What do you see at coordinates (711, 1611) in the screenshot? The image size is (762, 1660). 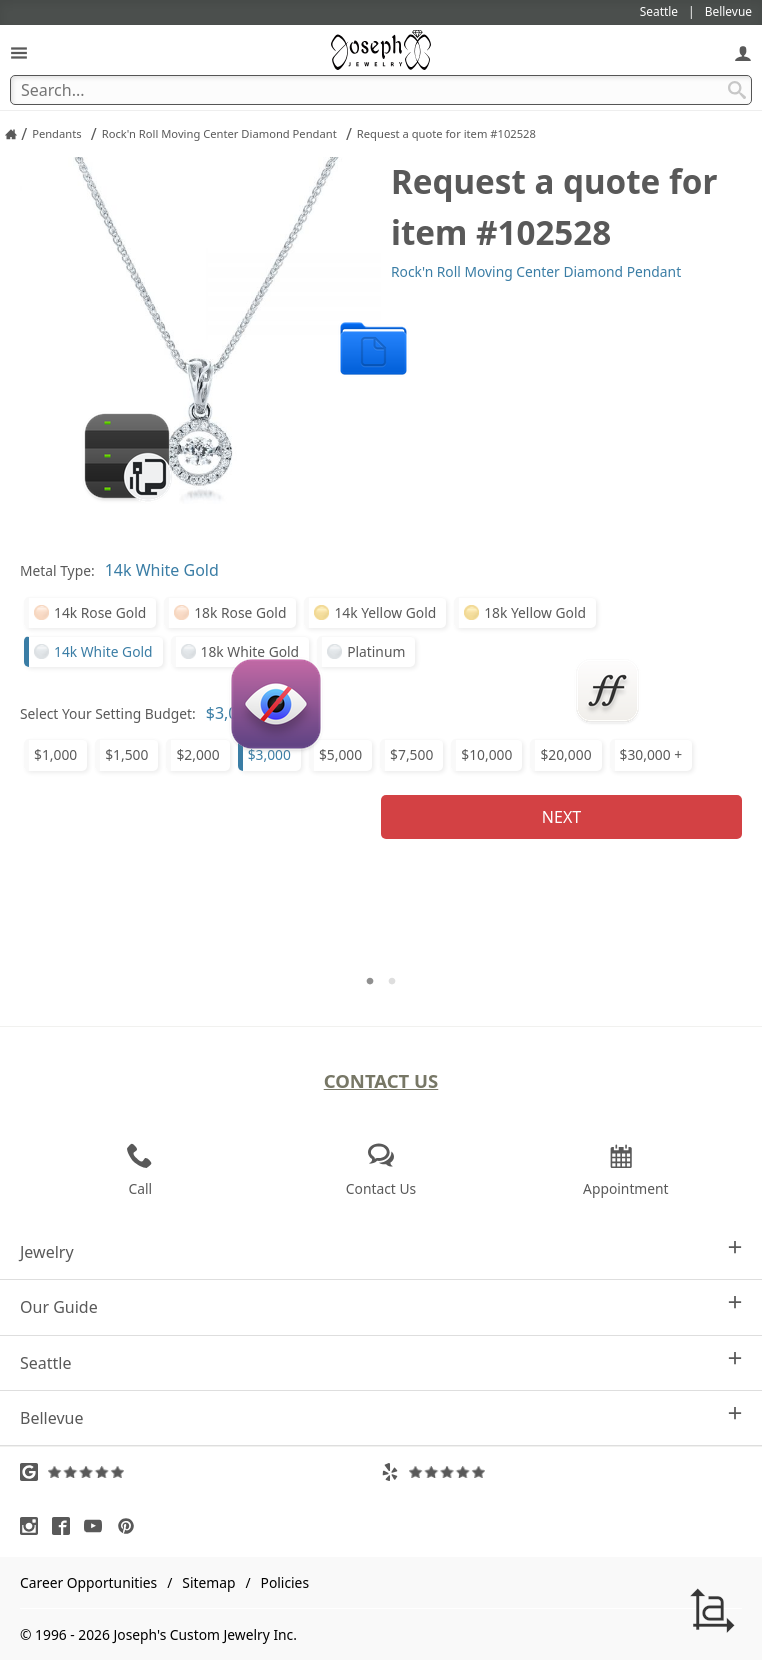 I see `open font viewer application` at bounding box center [711, 1611].